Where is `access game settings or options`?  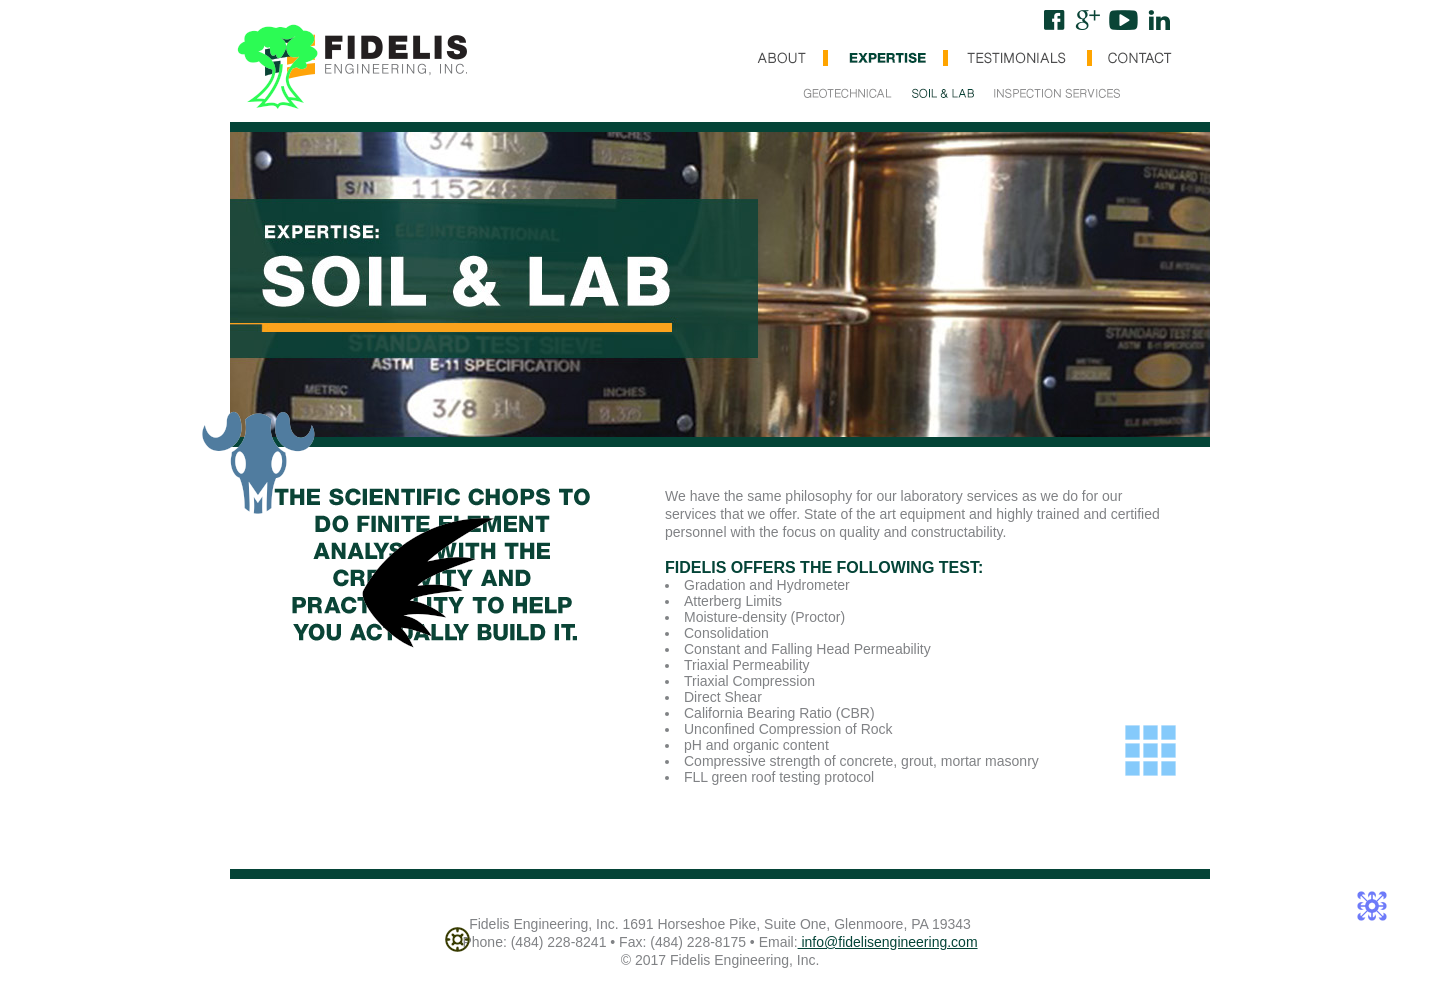
access game settings or options is located at coordinates (457, 939).